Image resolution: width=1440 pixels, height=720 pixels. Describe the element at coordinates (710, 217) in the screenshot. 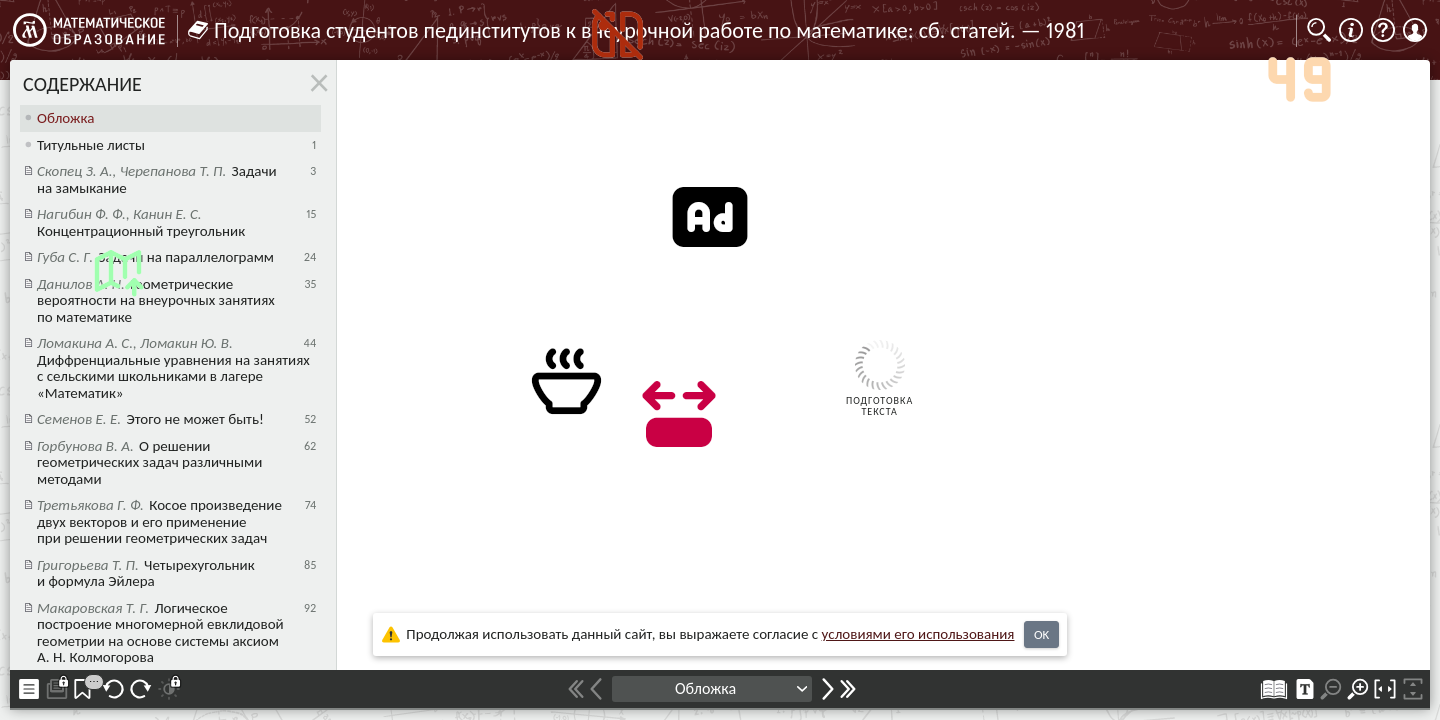

I see `indicates sponsored or advertisement content` at that location.